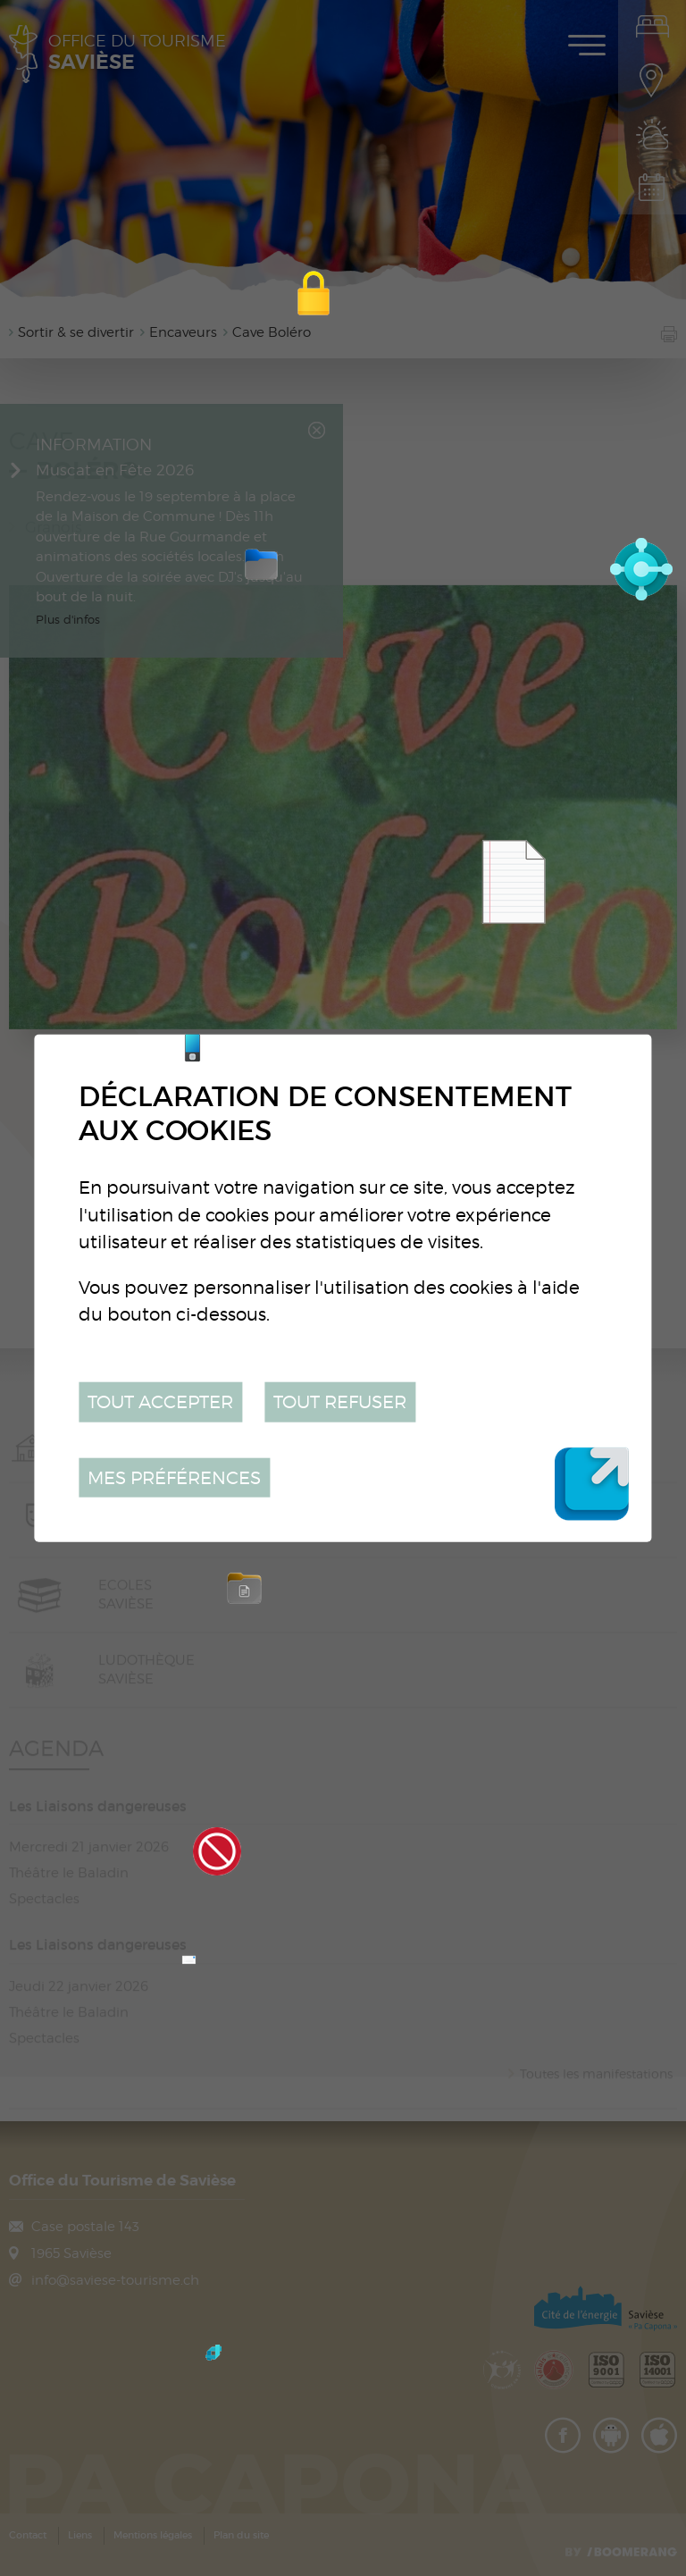 The image size is (686, 2576). Describe the element at coordinates (217, 1851) in the screenshot. I see `delete or remove an item` at that location.